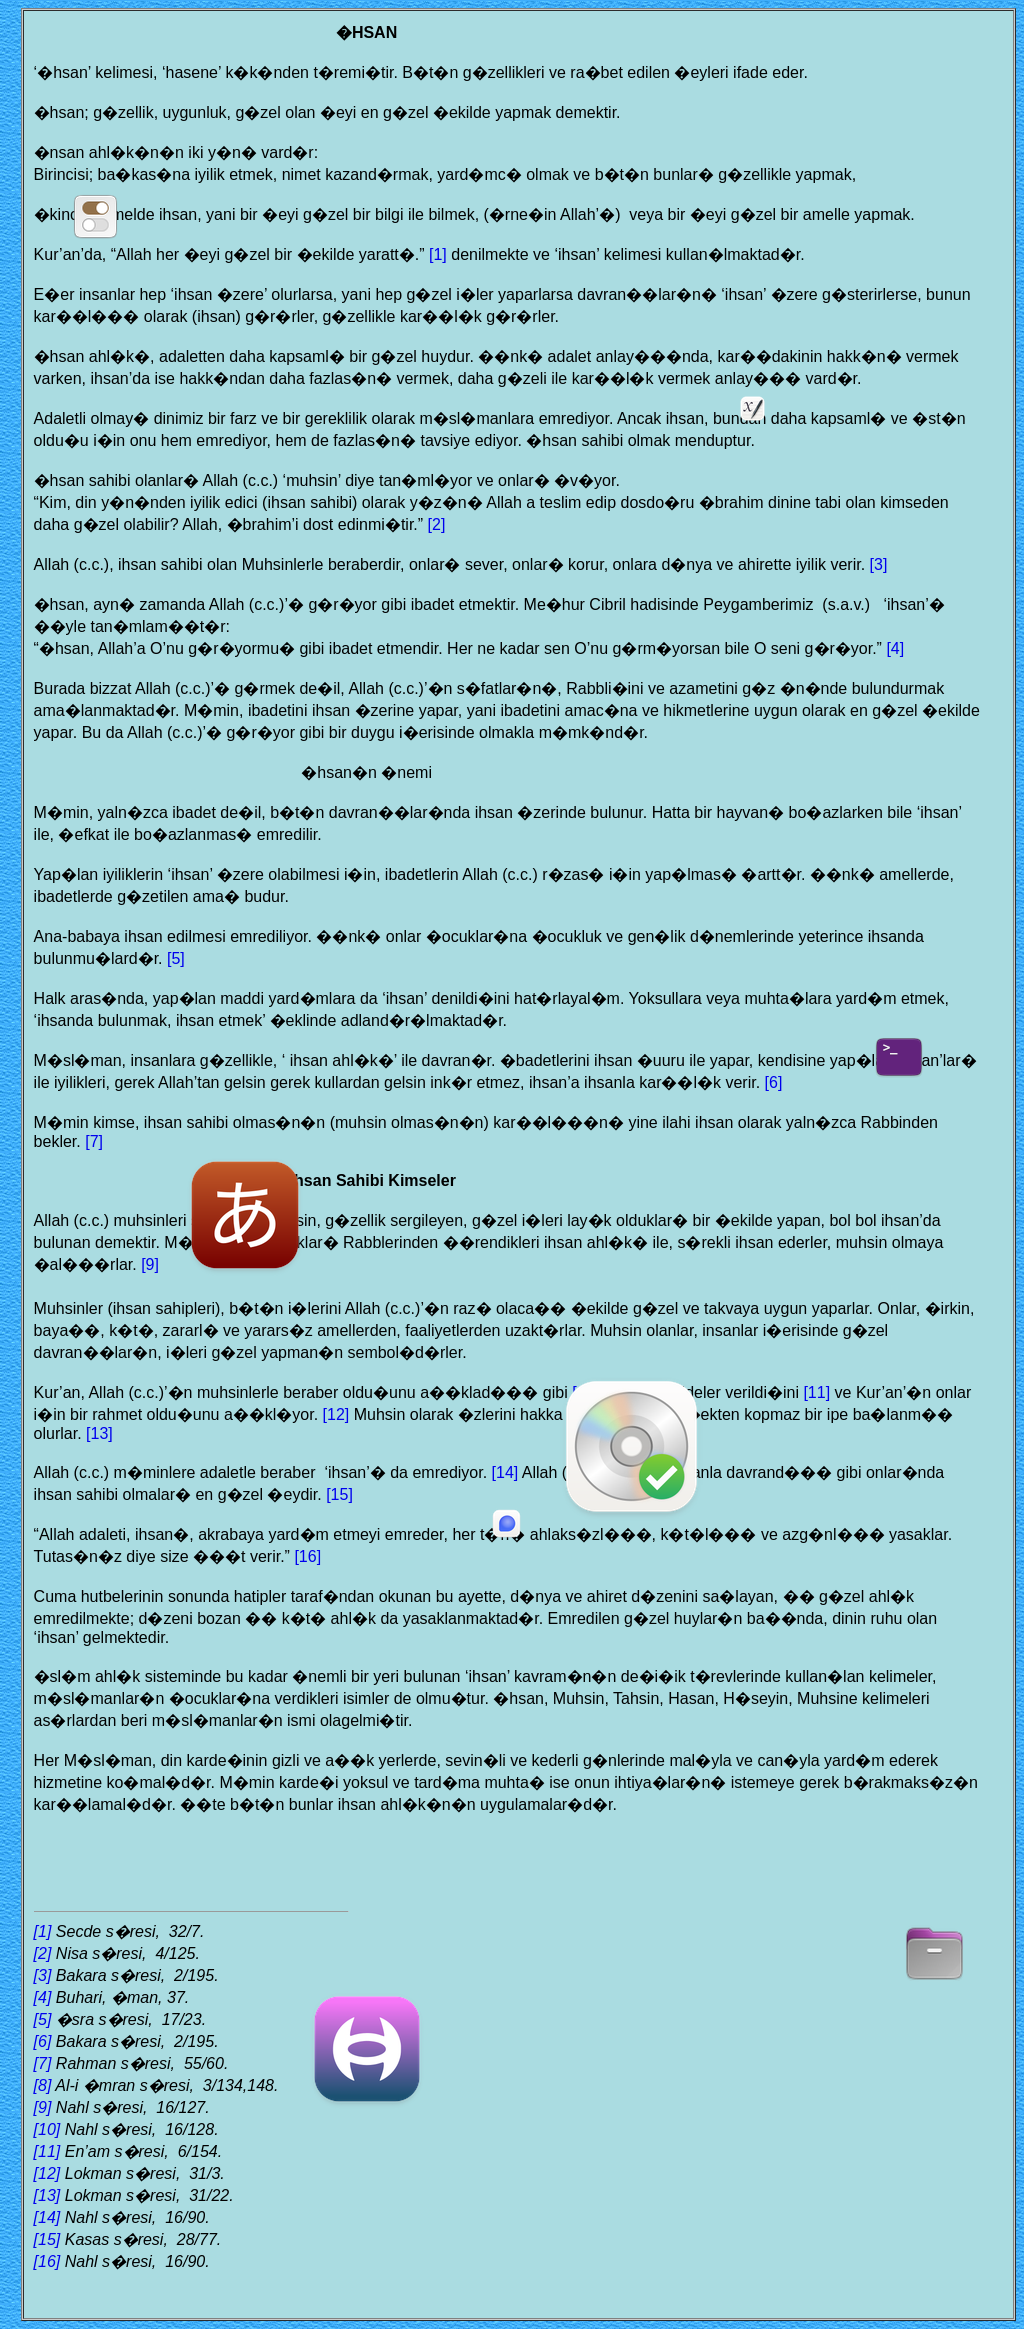  Describe the element at coordinates (631, 1446) in the screenshot. I see `optical drive verified and ready` at that location.